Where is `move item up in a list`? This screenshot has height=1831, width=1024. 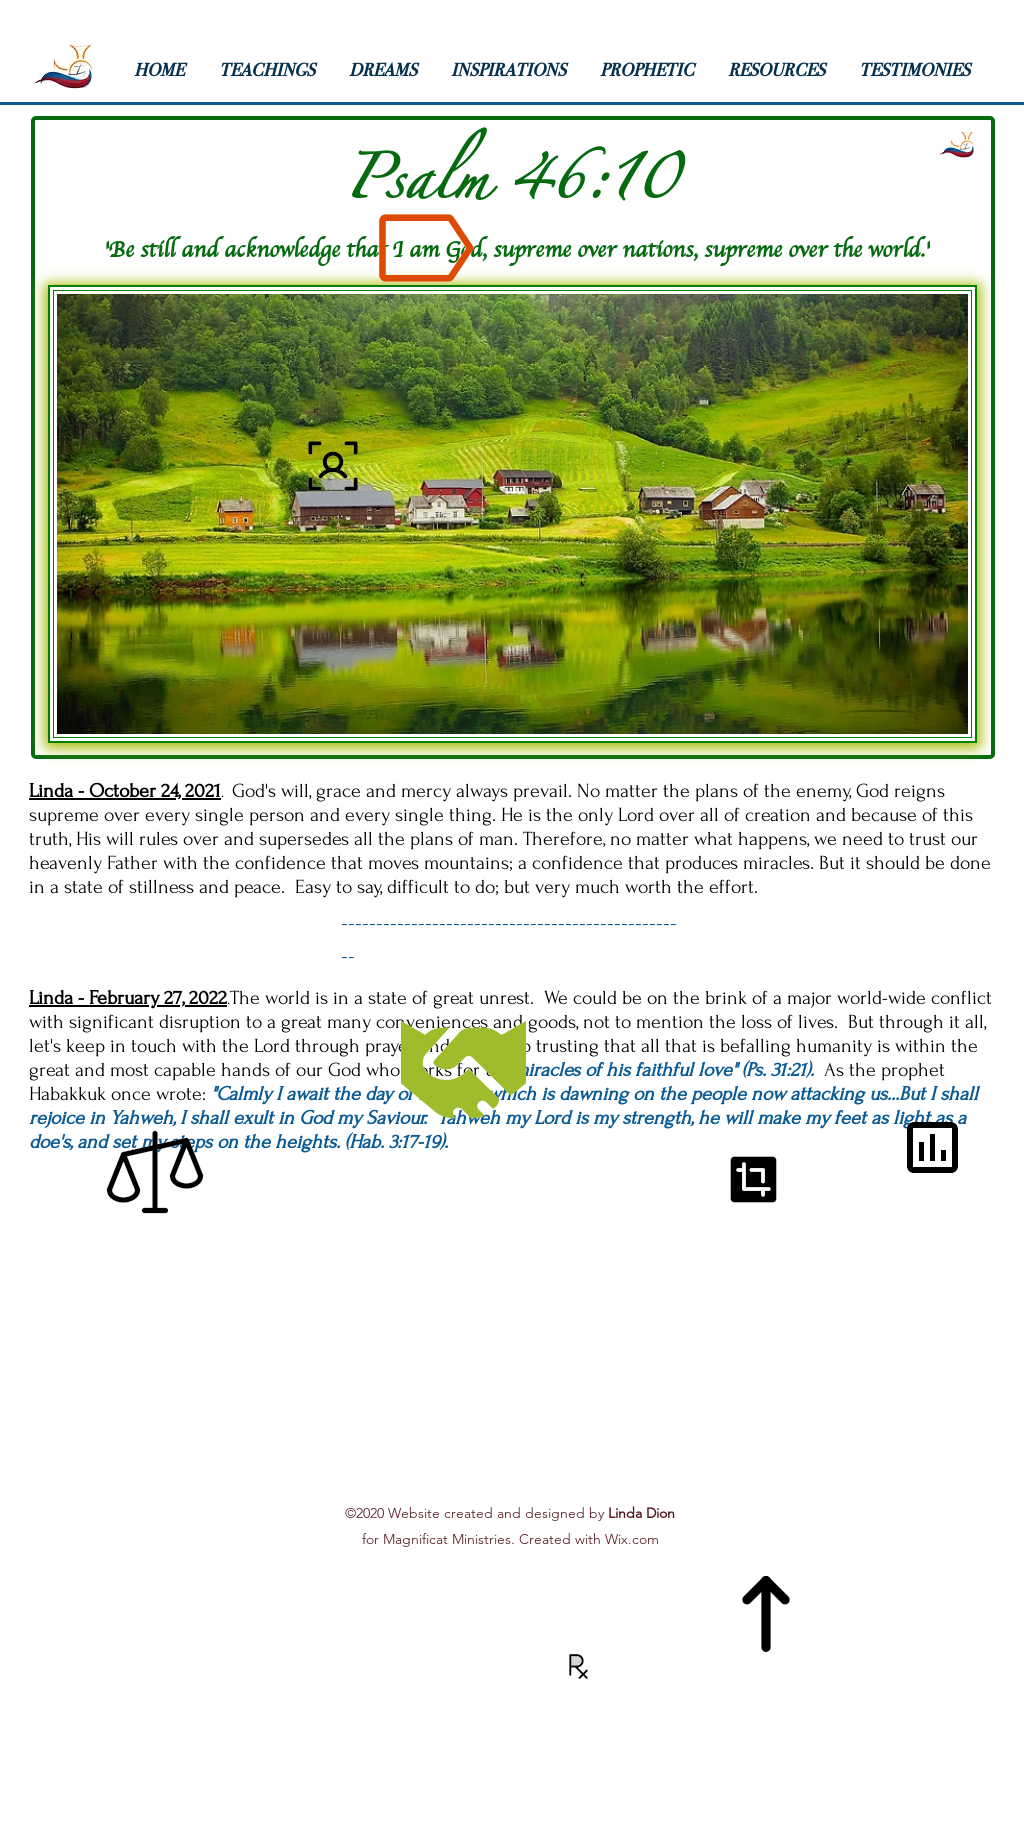
move item up in a list is located at coordinates (766, 1614).